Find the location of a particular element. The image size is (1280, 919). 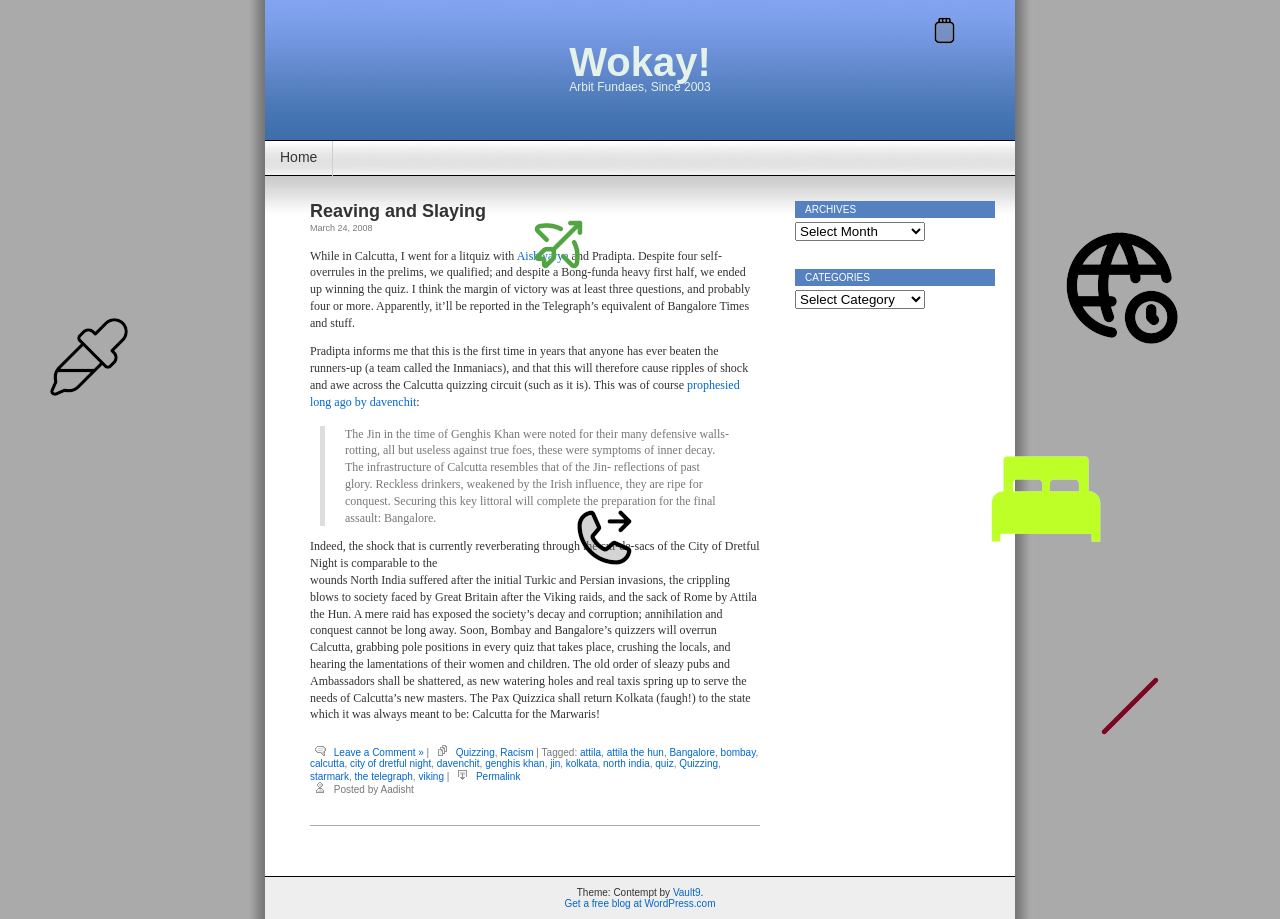

sample a color from the canvas is located at coordinates (89, 357).